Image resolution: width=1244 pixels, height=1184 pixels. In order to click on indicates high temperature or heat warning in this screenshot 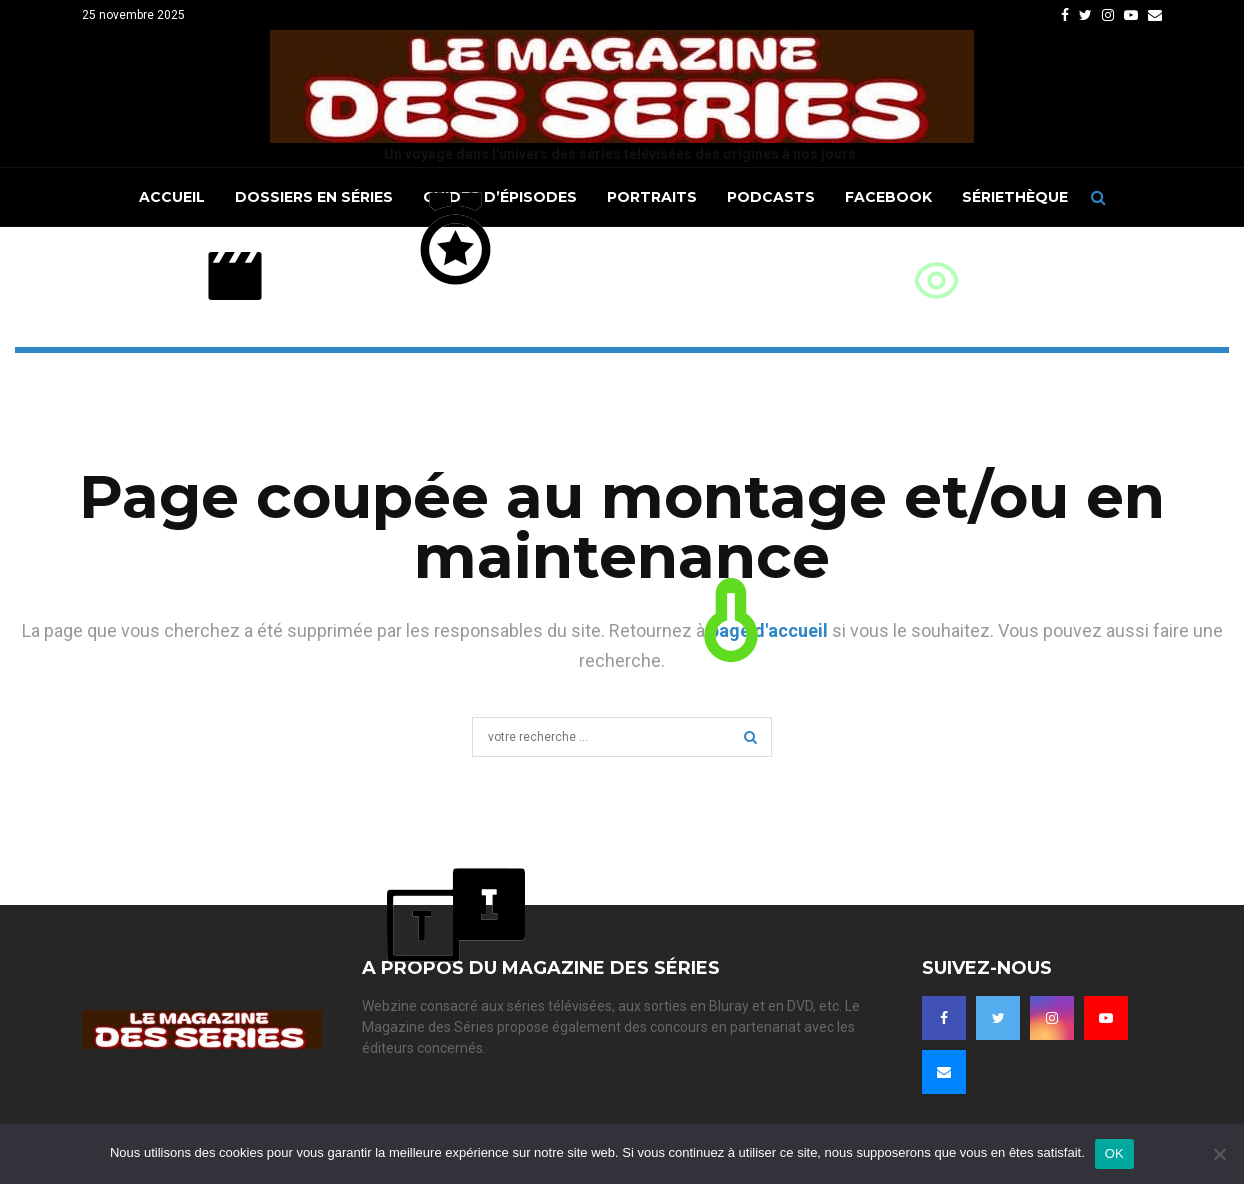, I will do `click(731, 620)`.